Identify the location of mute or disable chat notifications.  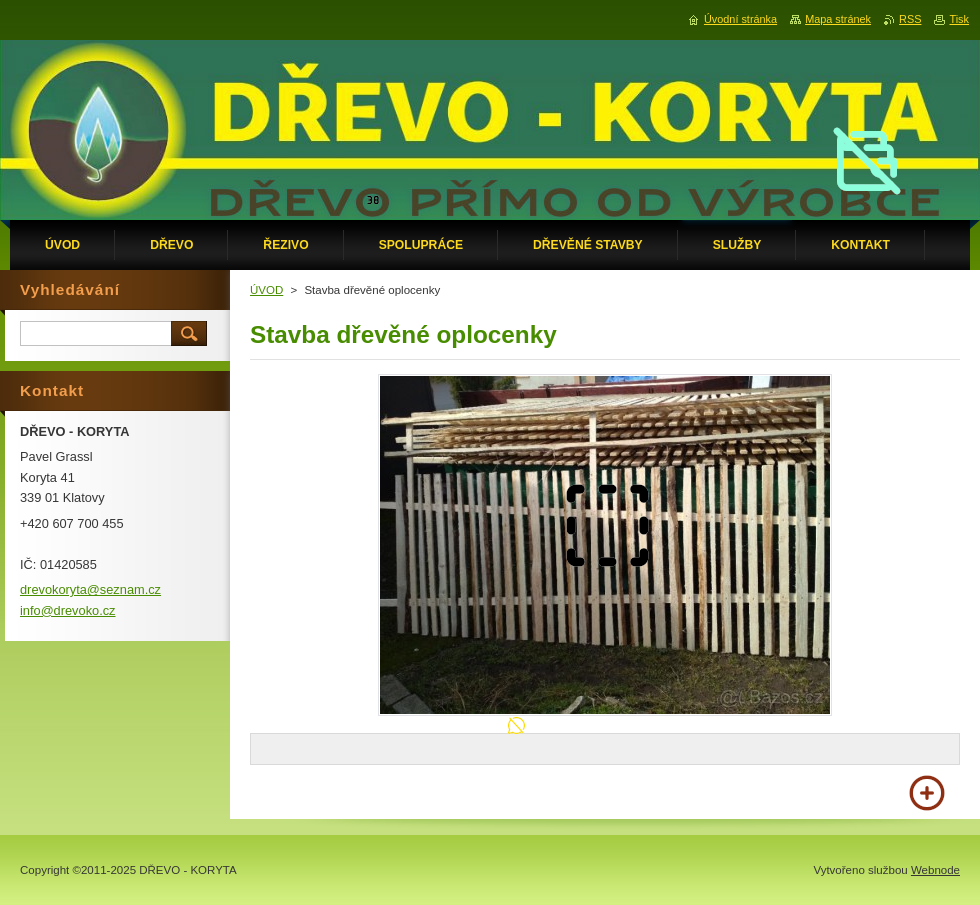
(516, 725).